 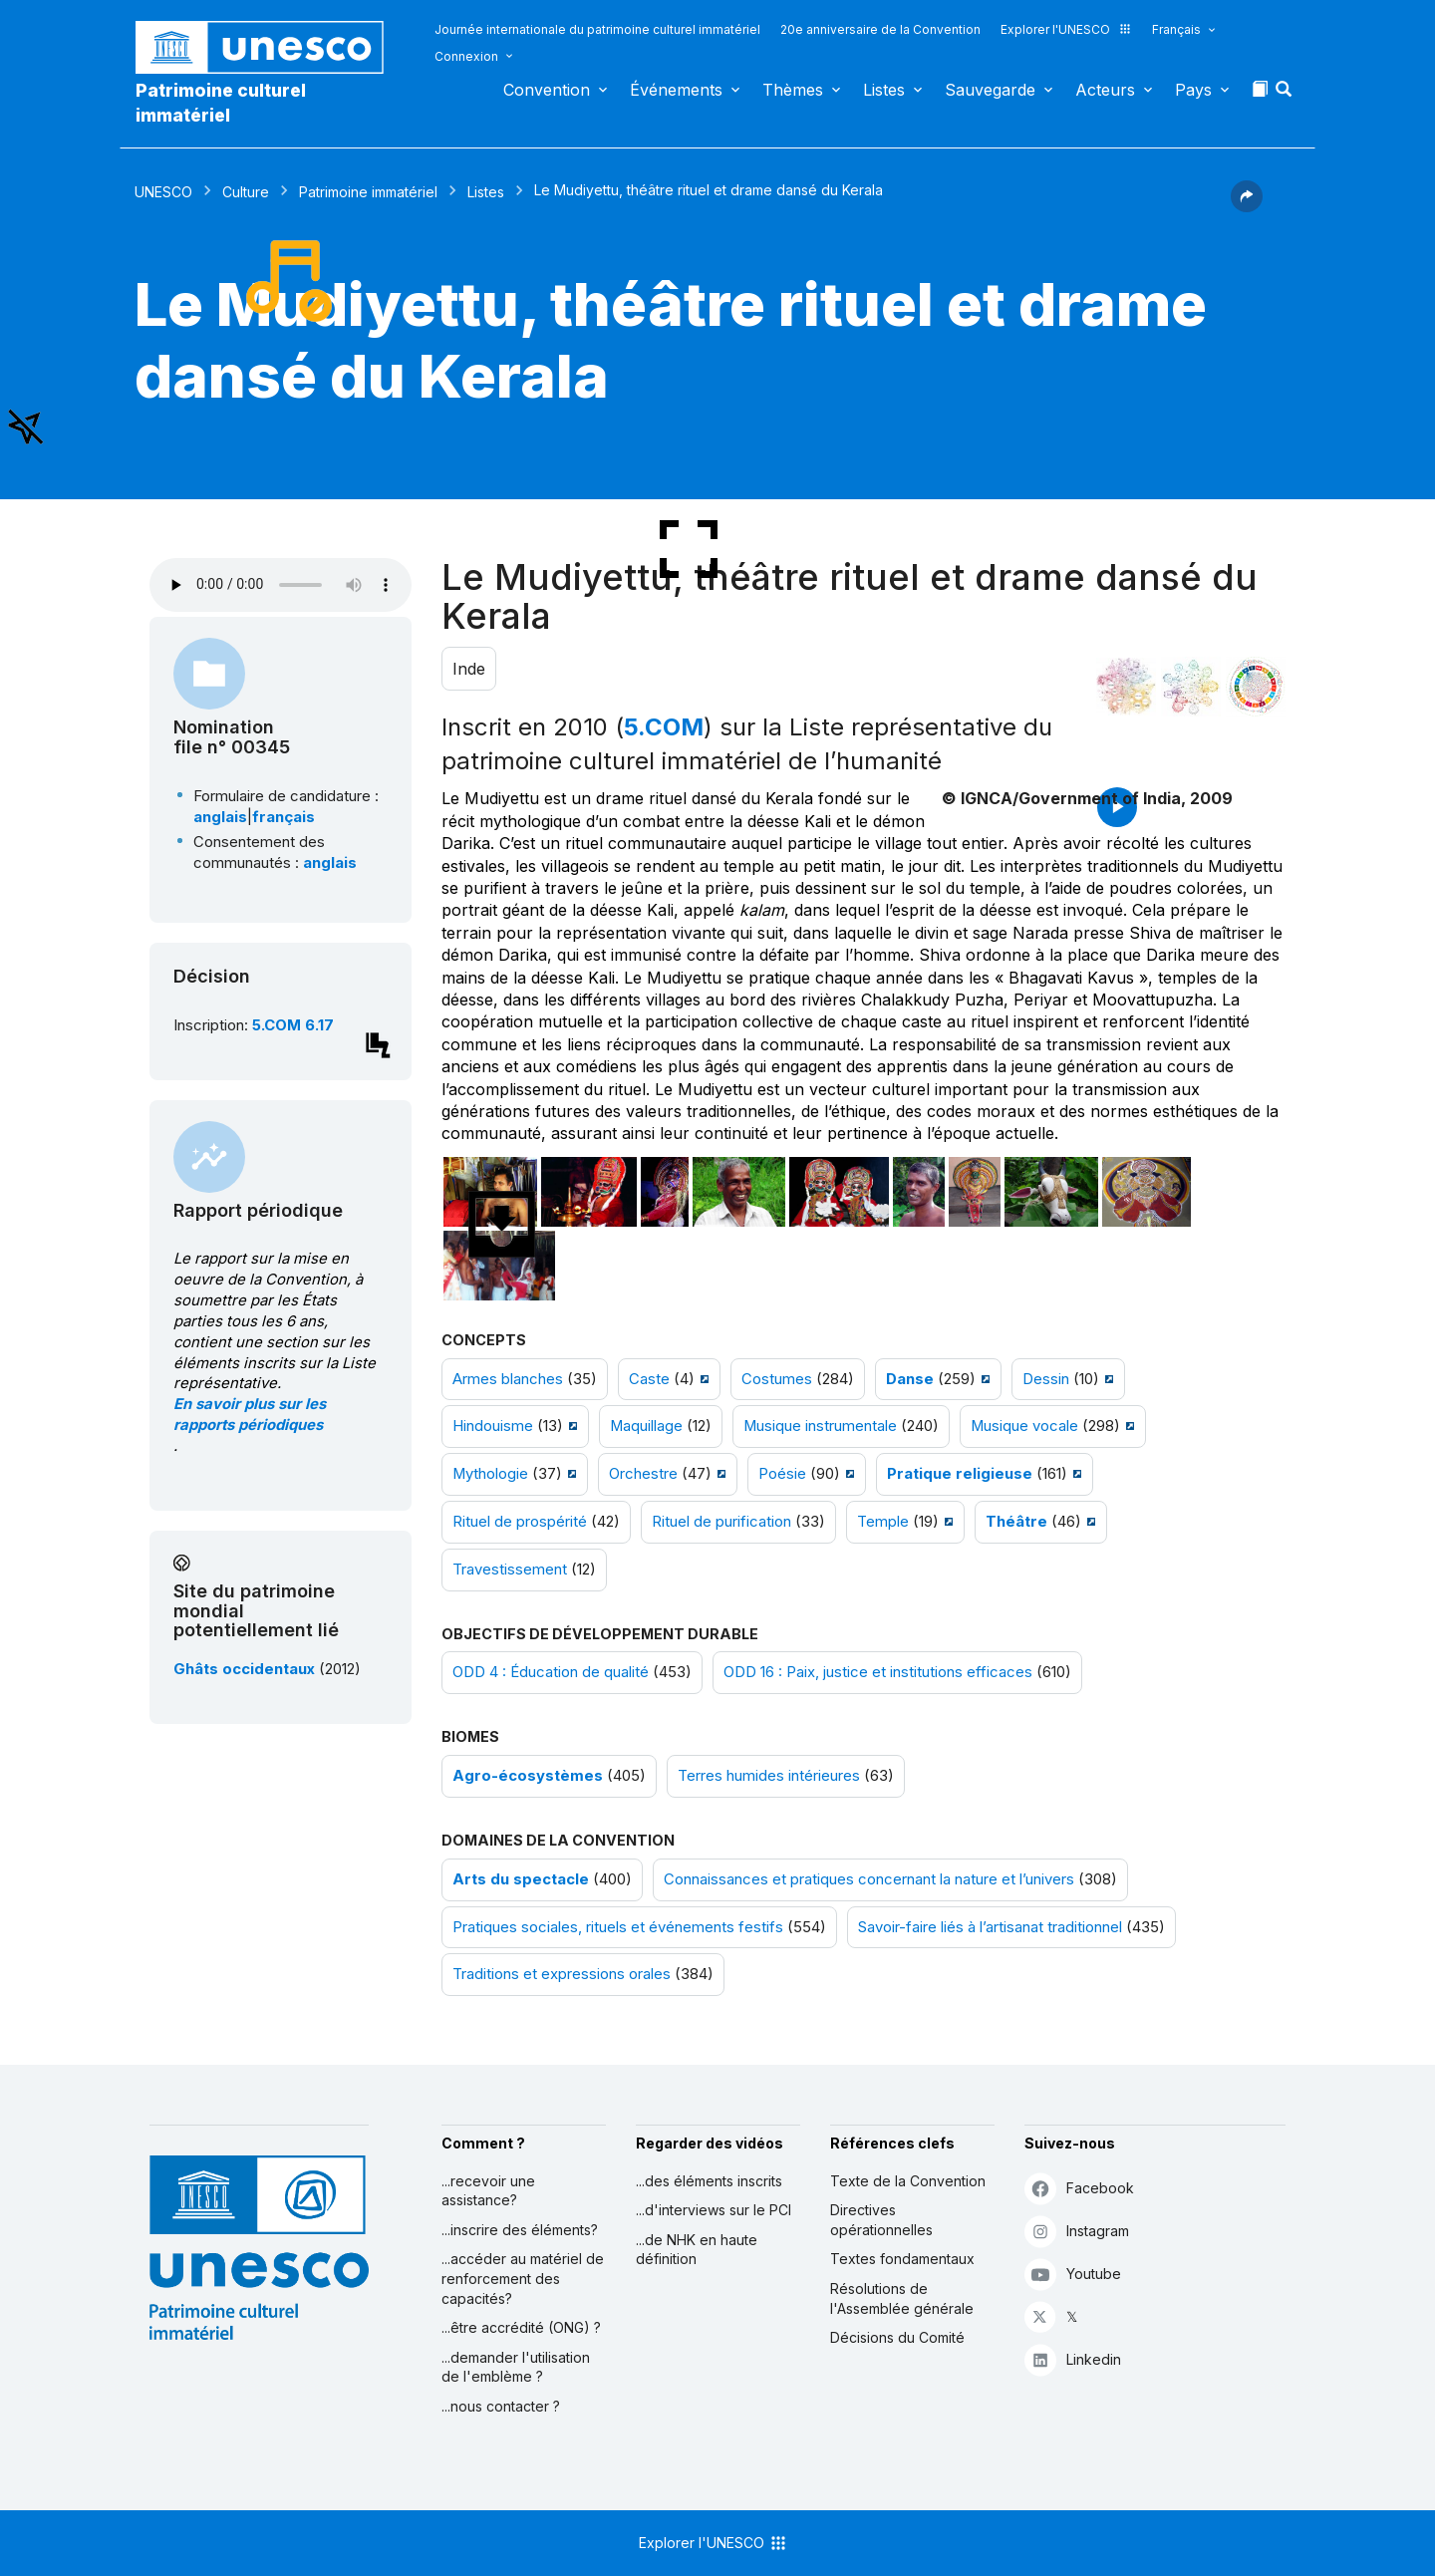 What do you see at coordinates (689, 549) in the screenshot?
I see `scan a QR code or barcode` at bounding box center [689, 549].